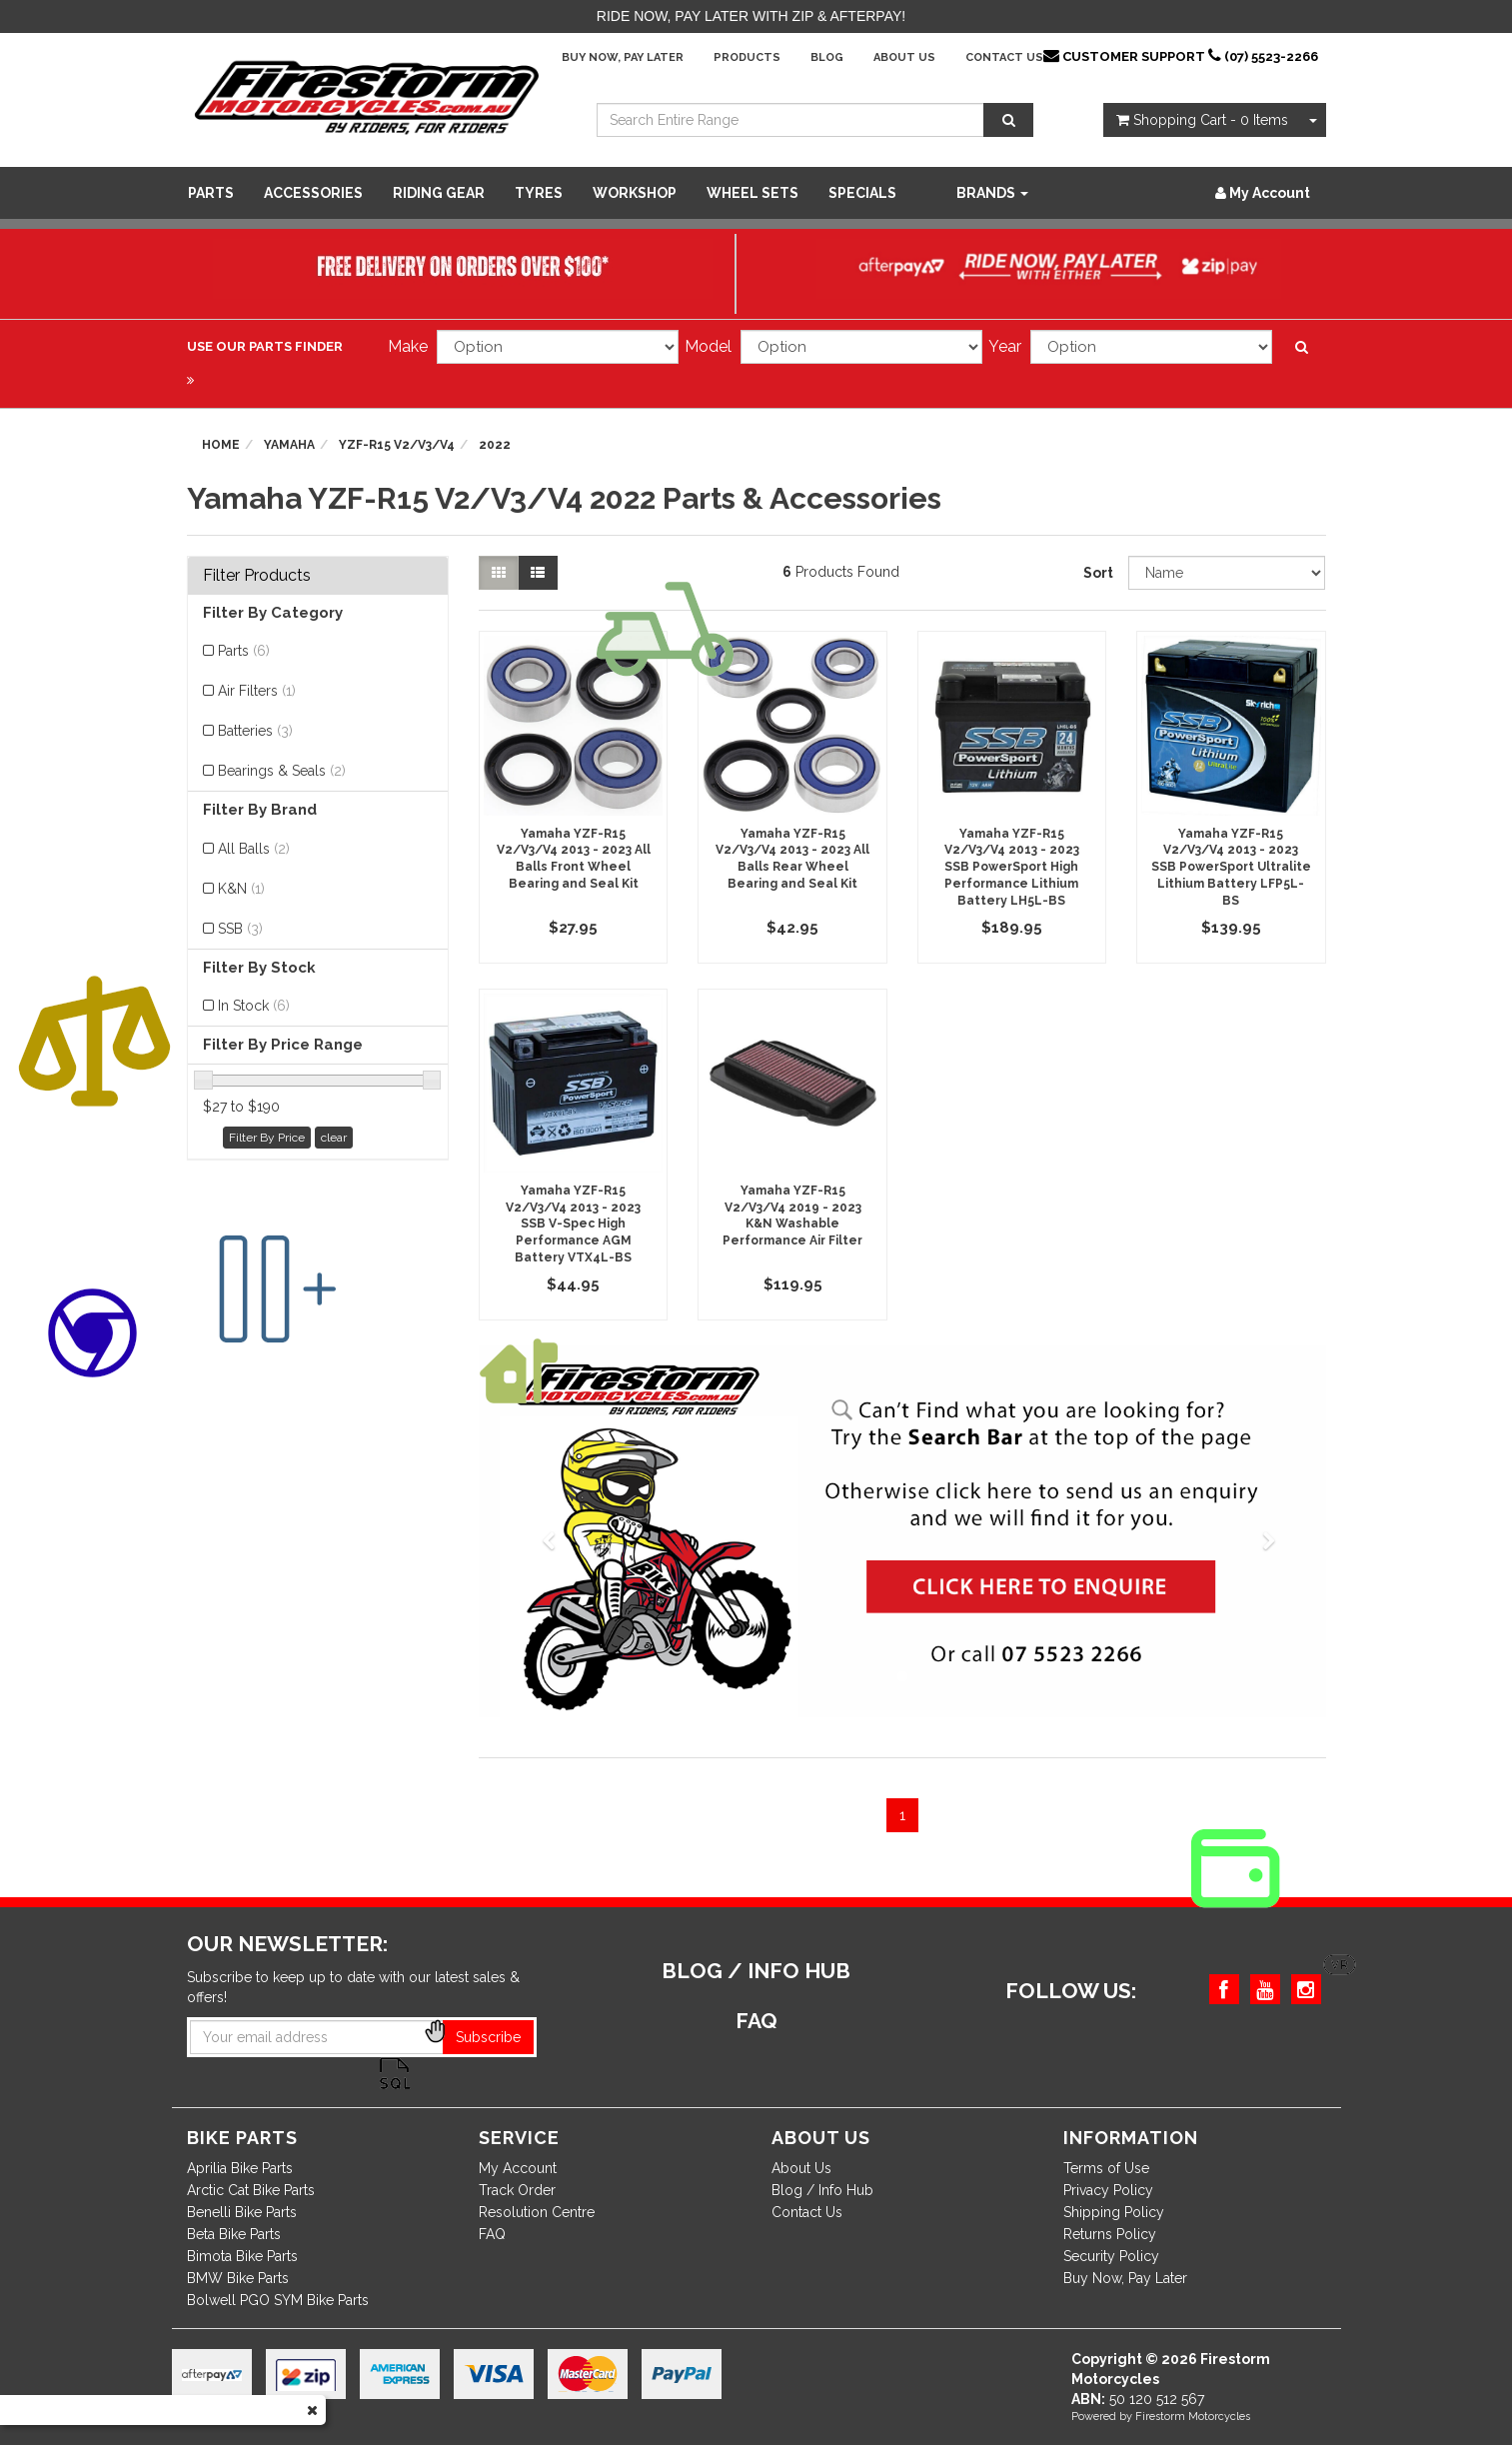  Describe the element at coordinates (436, 2031) in the screenshot. I see `stop or pause an action` at that location.